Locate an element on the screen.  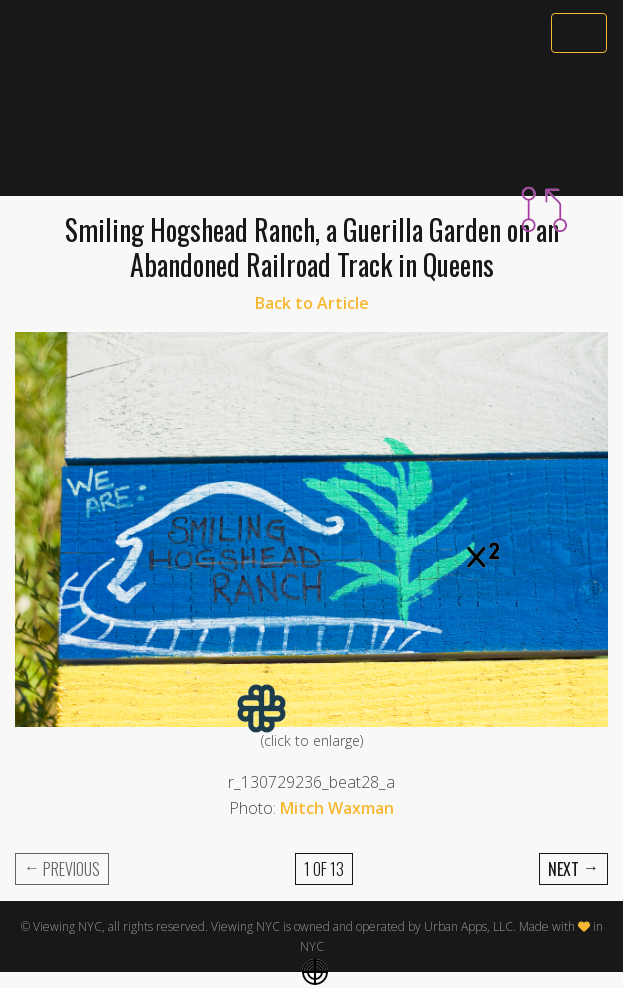
open Slack messaging app is located at coordinates (261, 708).